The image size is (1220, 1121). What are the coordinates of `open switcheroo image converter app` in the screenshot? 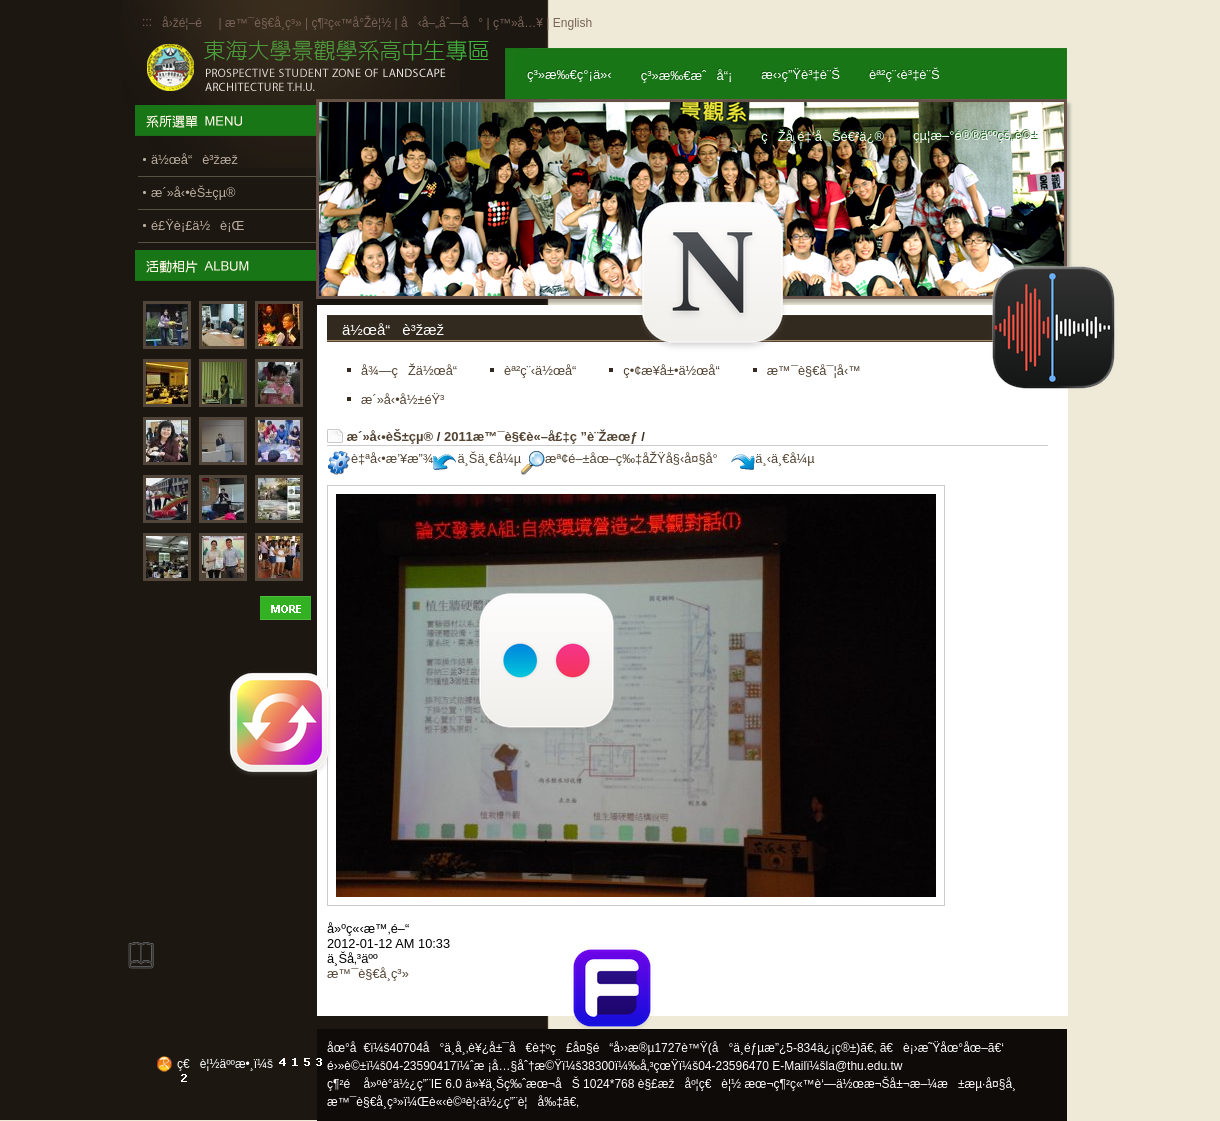 It's located at (279, 722).